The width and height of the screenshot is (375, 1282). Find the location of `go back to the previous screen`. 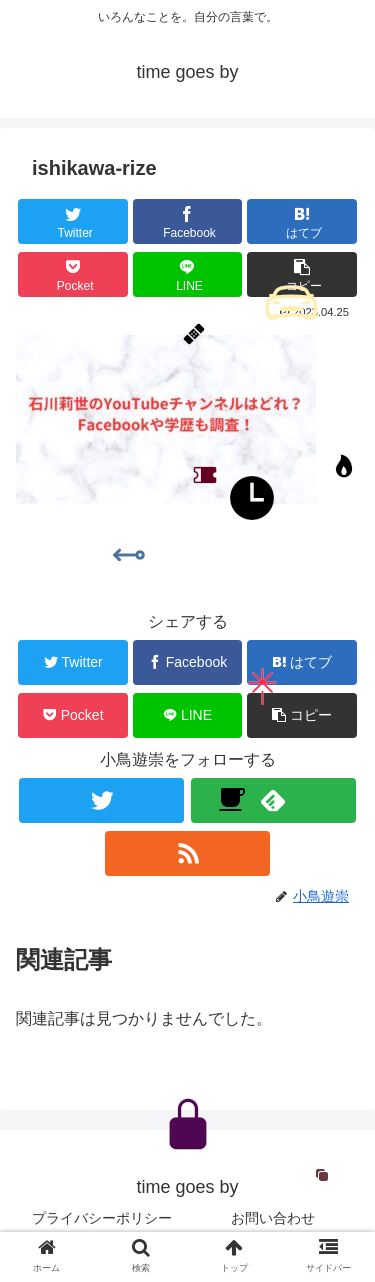

go back to the previous screen is located at coordinates (129, 555).